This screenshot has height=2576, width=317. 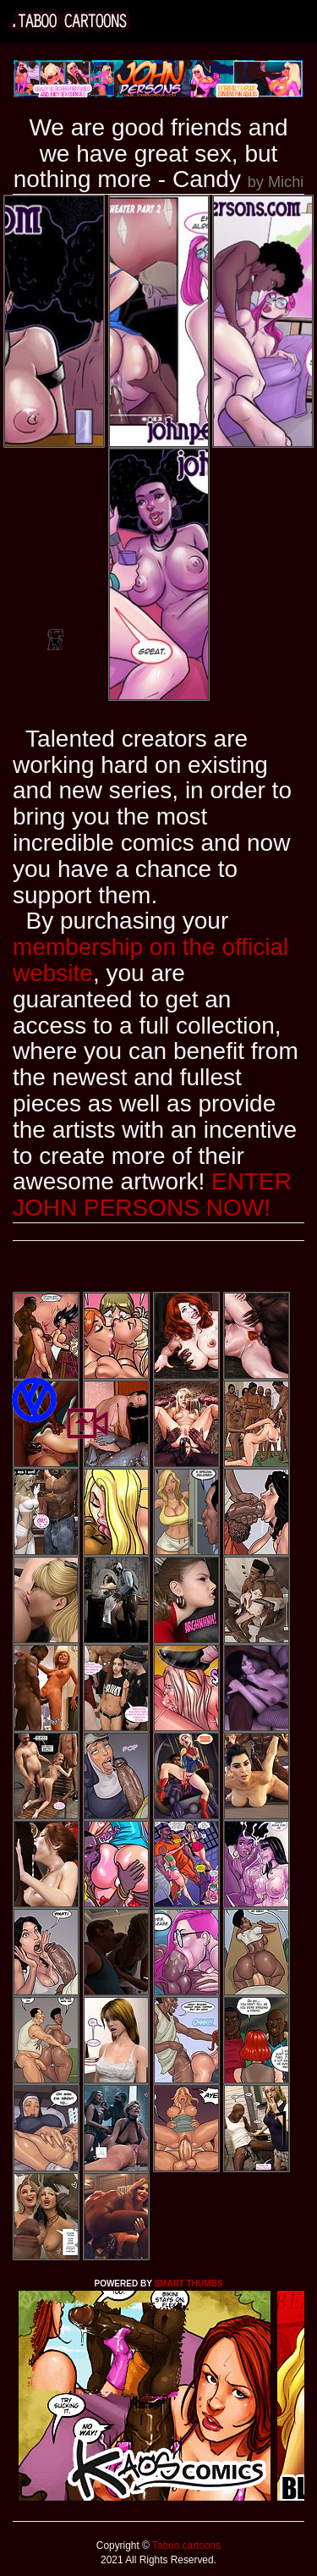 I want to click on kingston technology company logo, so click(x=55, y=639).